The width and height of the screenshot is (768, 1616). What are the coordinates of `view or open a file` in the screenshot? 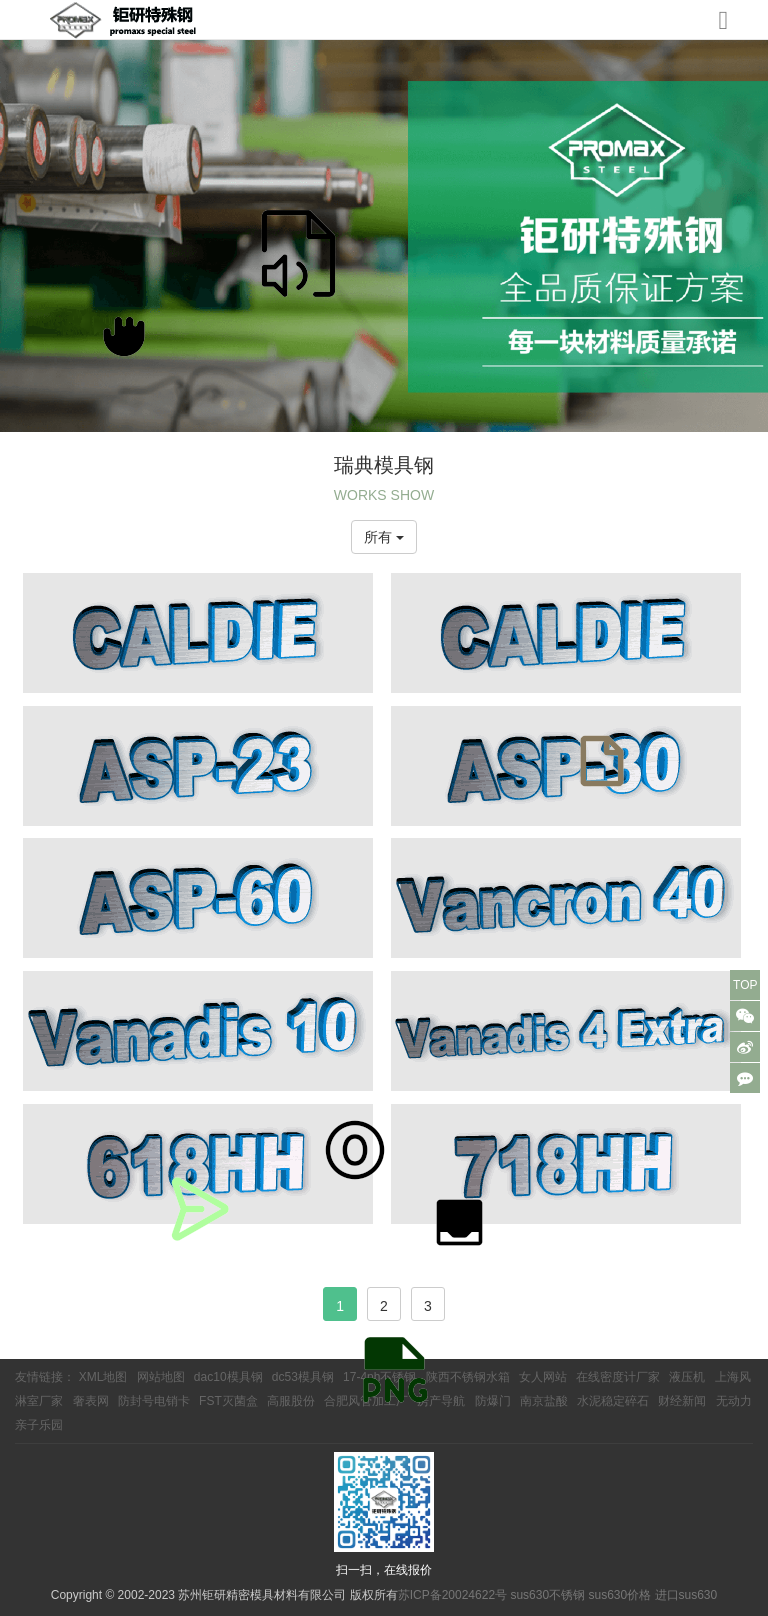 It's located at (602, 761).